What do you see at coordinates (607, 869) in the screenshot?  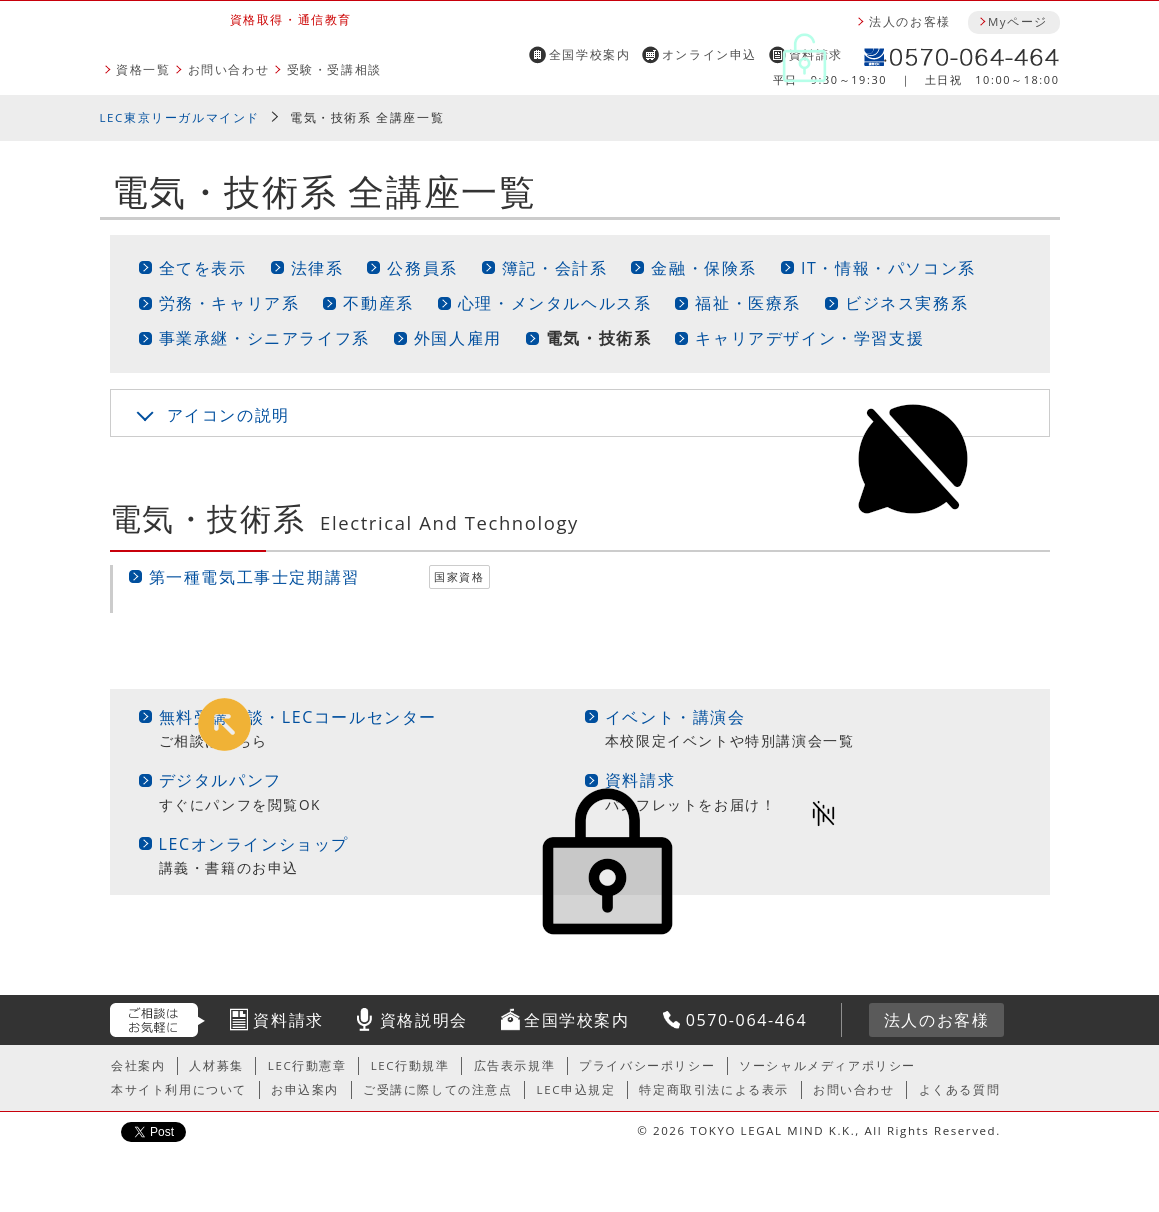 I see `access security or privacy settings` at bounding box center [607, 869].